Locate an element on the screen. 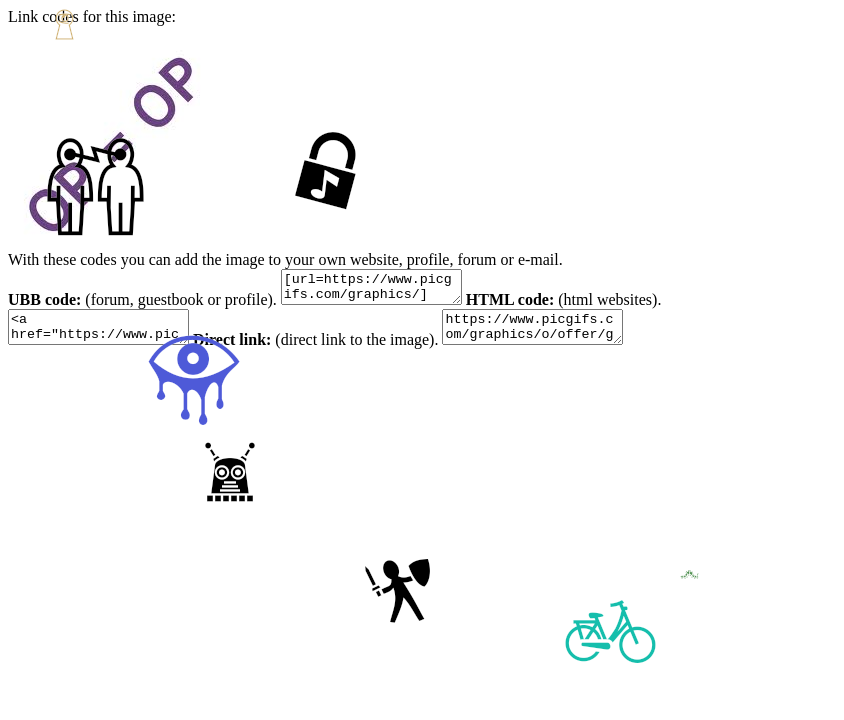 The width and height of the screenshot is (844, 720). select bicycle as transportation mode is located at coordinates (610, 631).